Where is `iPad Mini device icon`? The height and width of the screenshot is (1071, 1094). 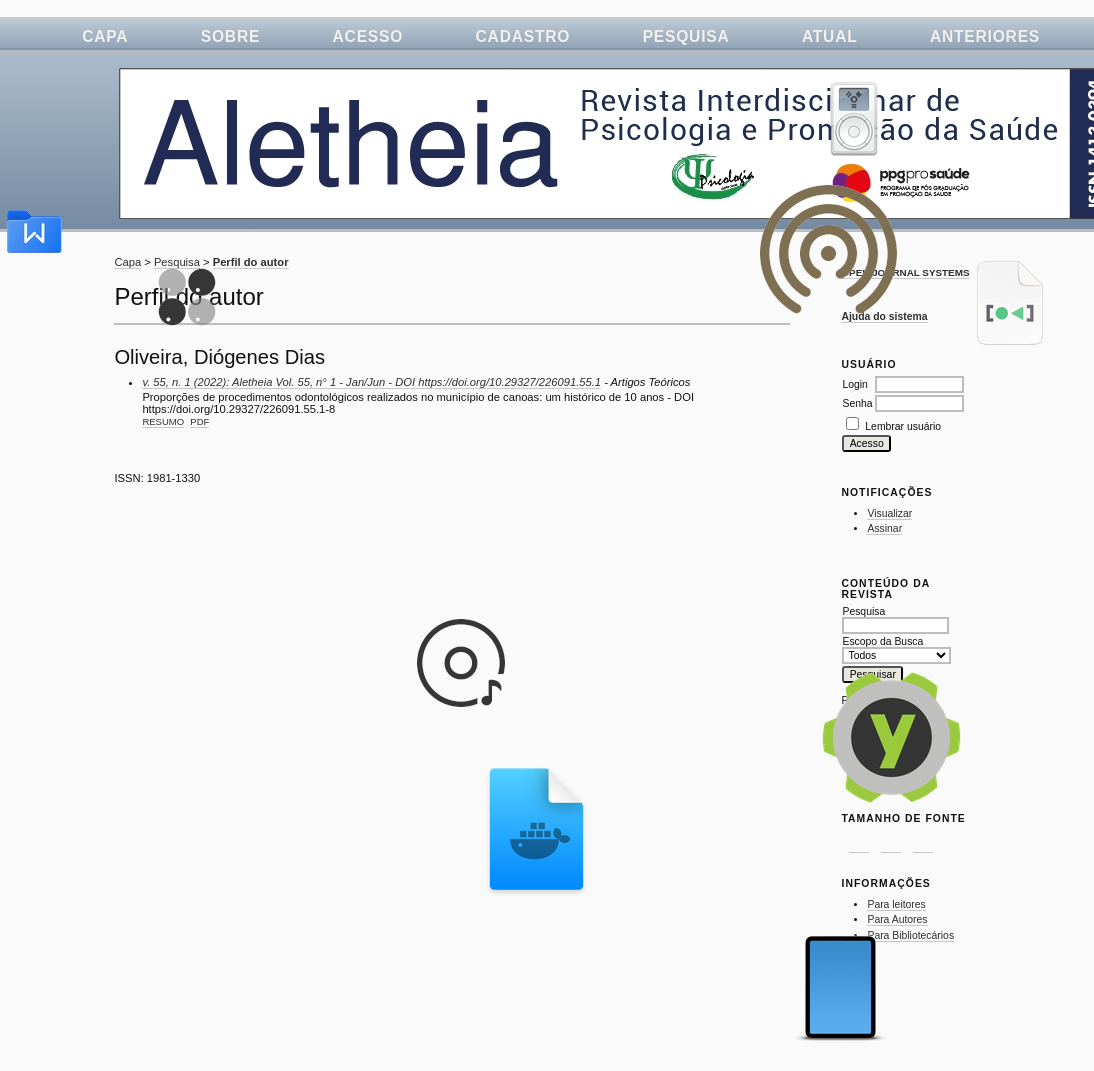
iPad Mini device icon is located at coordinates (840, 976).